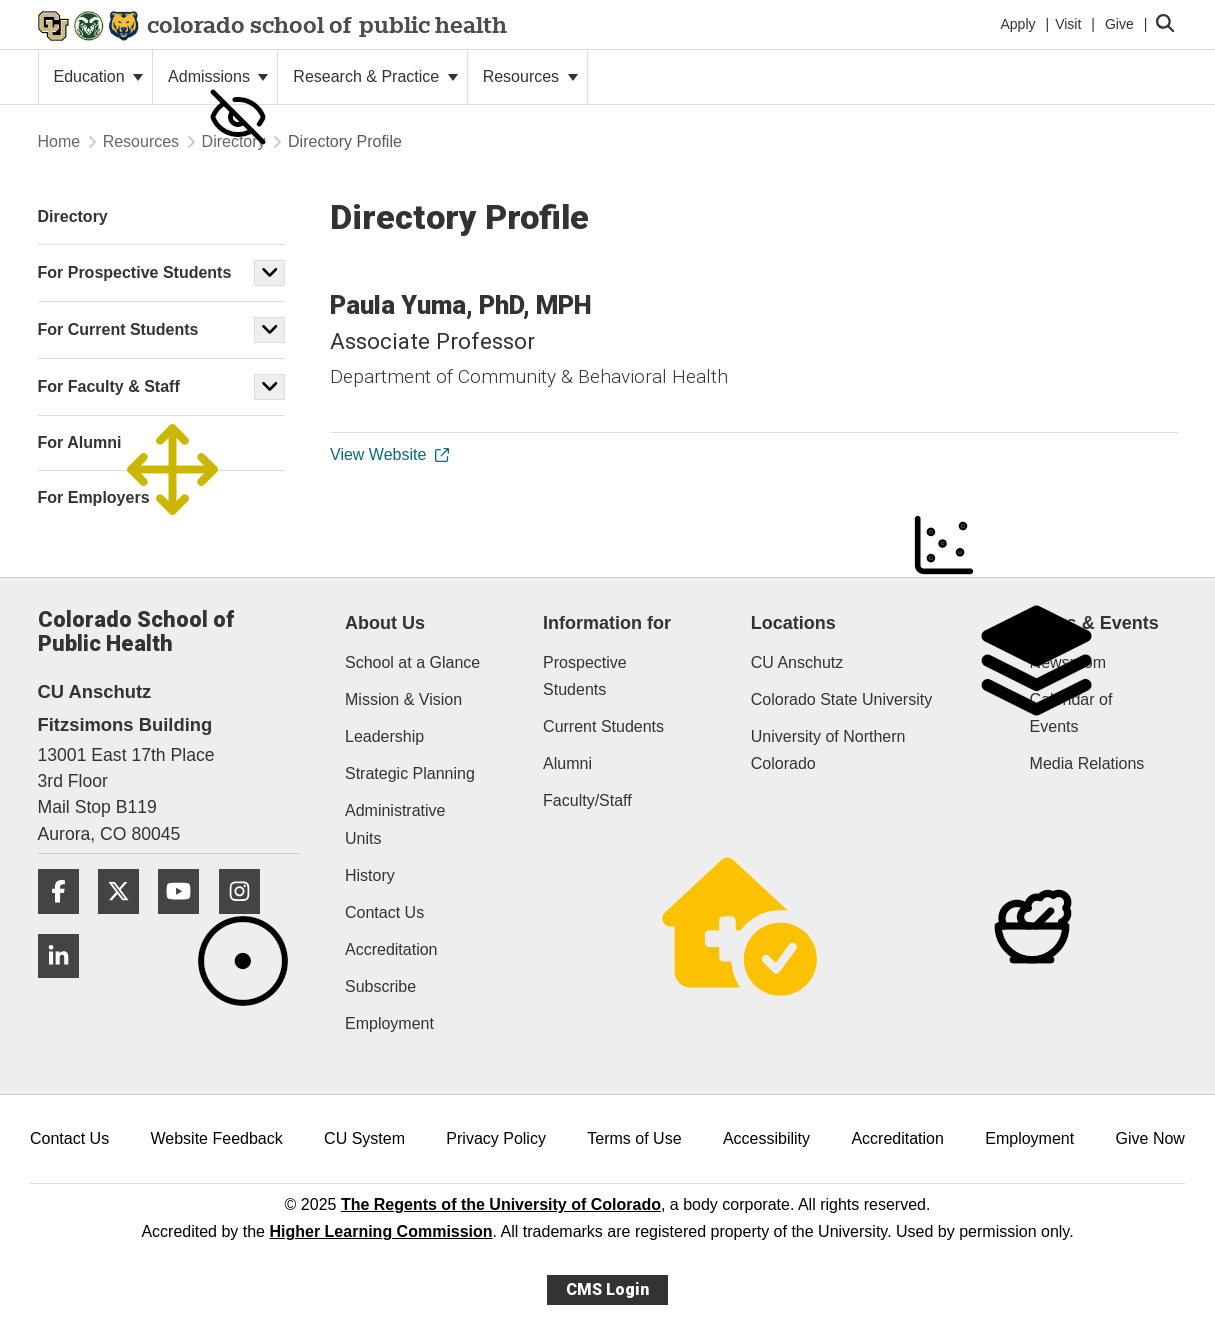 The height and width of the screenshot is (1335, 1215). What do you see at coordinates (243, 961) in the screenshot?
I see `view open issues in a repository` at bounding box center [243, 961].